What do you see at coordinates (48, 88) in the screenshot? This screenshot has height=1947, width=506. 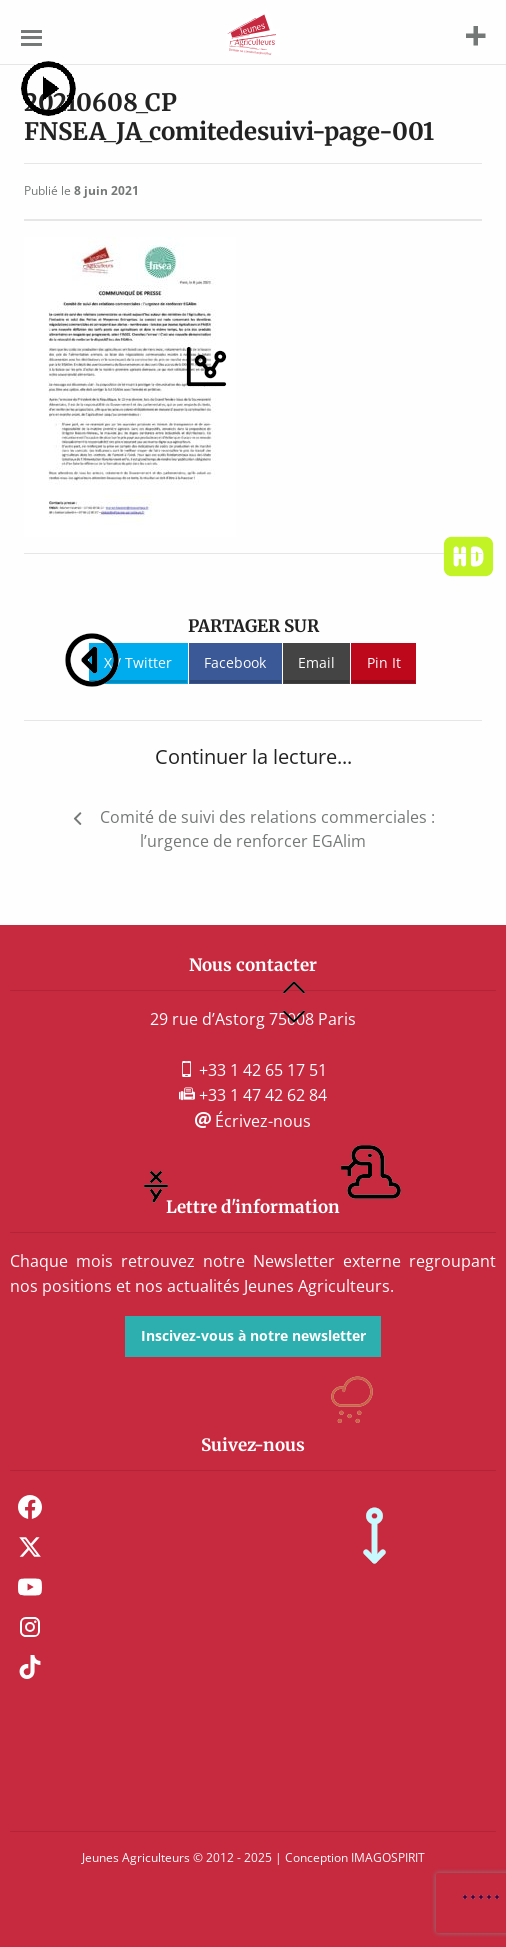 I see `play media or video content` at bounding box center [48, 88].